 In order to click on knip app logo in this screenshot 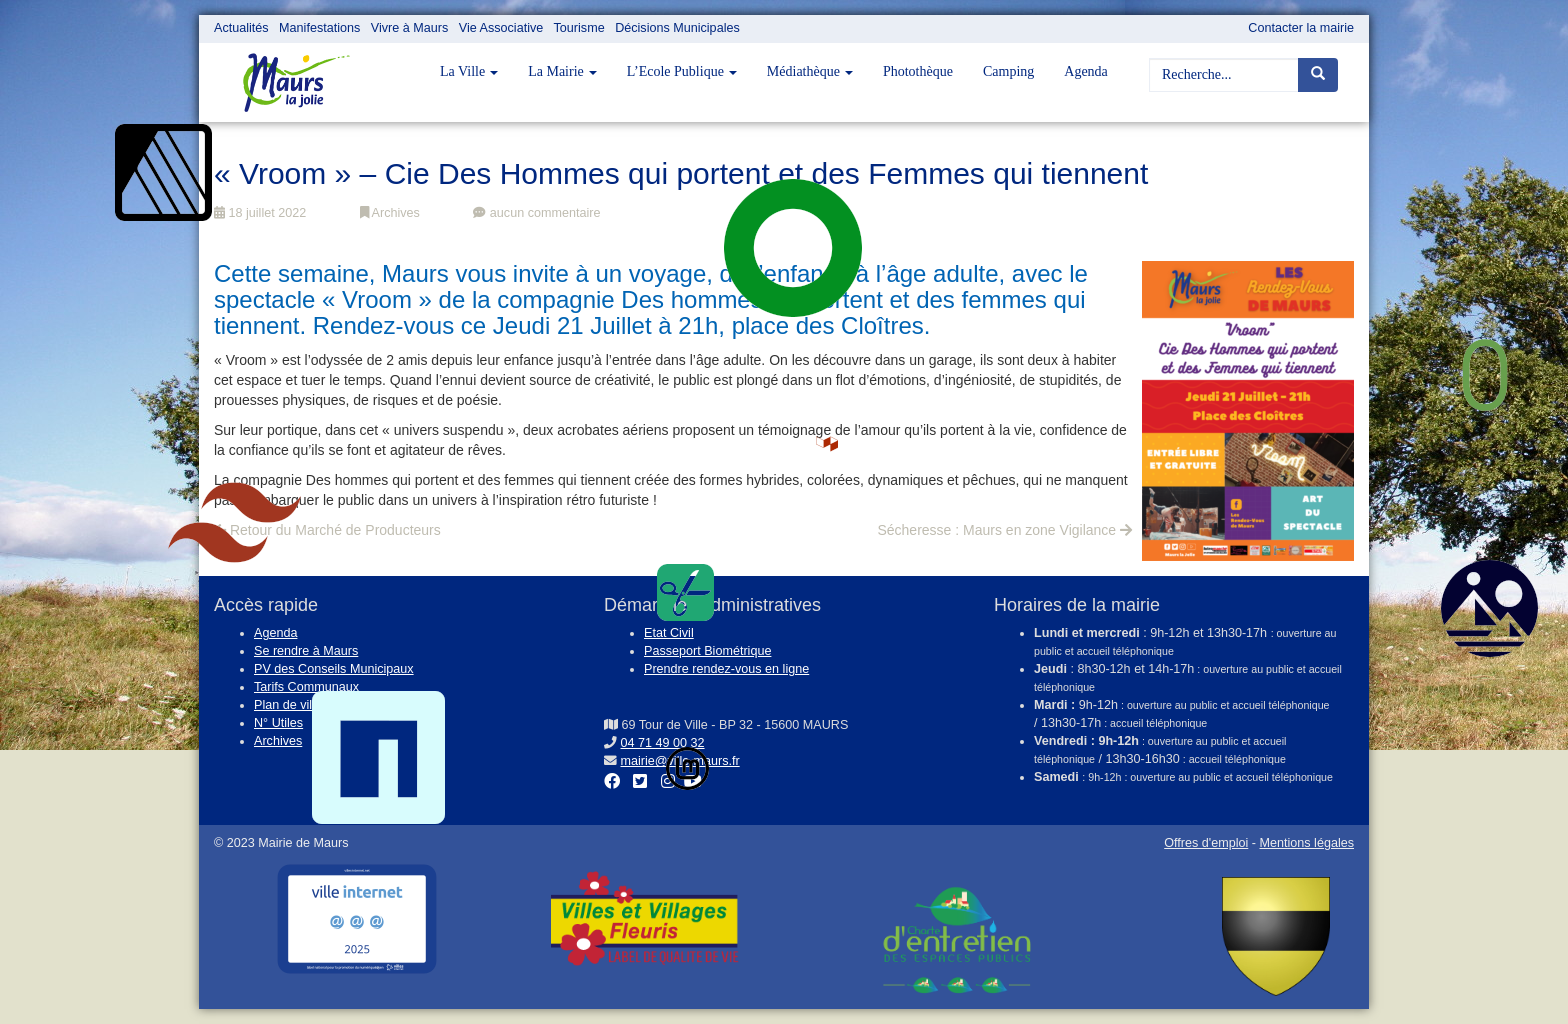, I will do `click(685, 592)`.